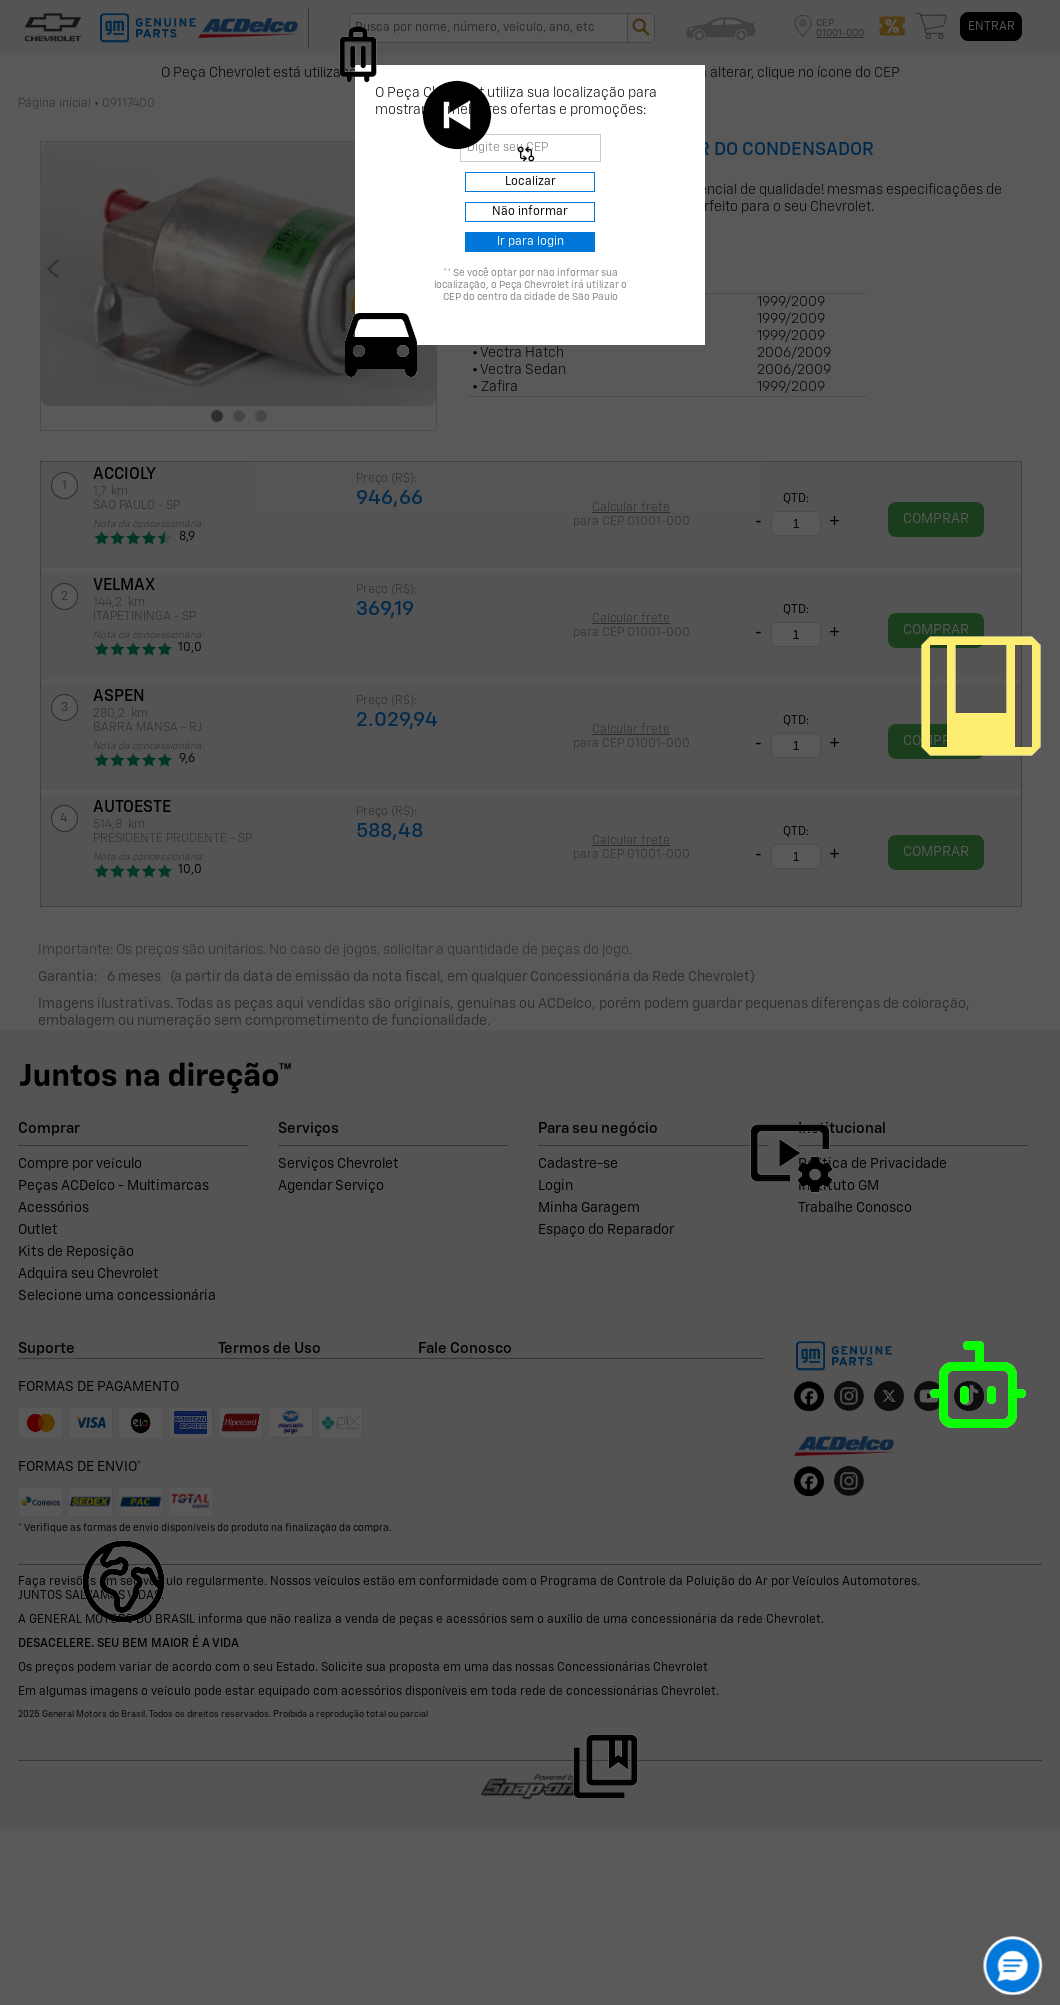 This screenshot has height=2005, width=1060. I want to click on estimated time of arrival for your ride, so click(381, 345).